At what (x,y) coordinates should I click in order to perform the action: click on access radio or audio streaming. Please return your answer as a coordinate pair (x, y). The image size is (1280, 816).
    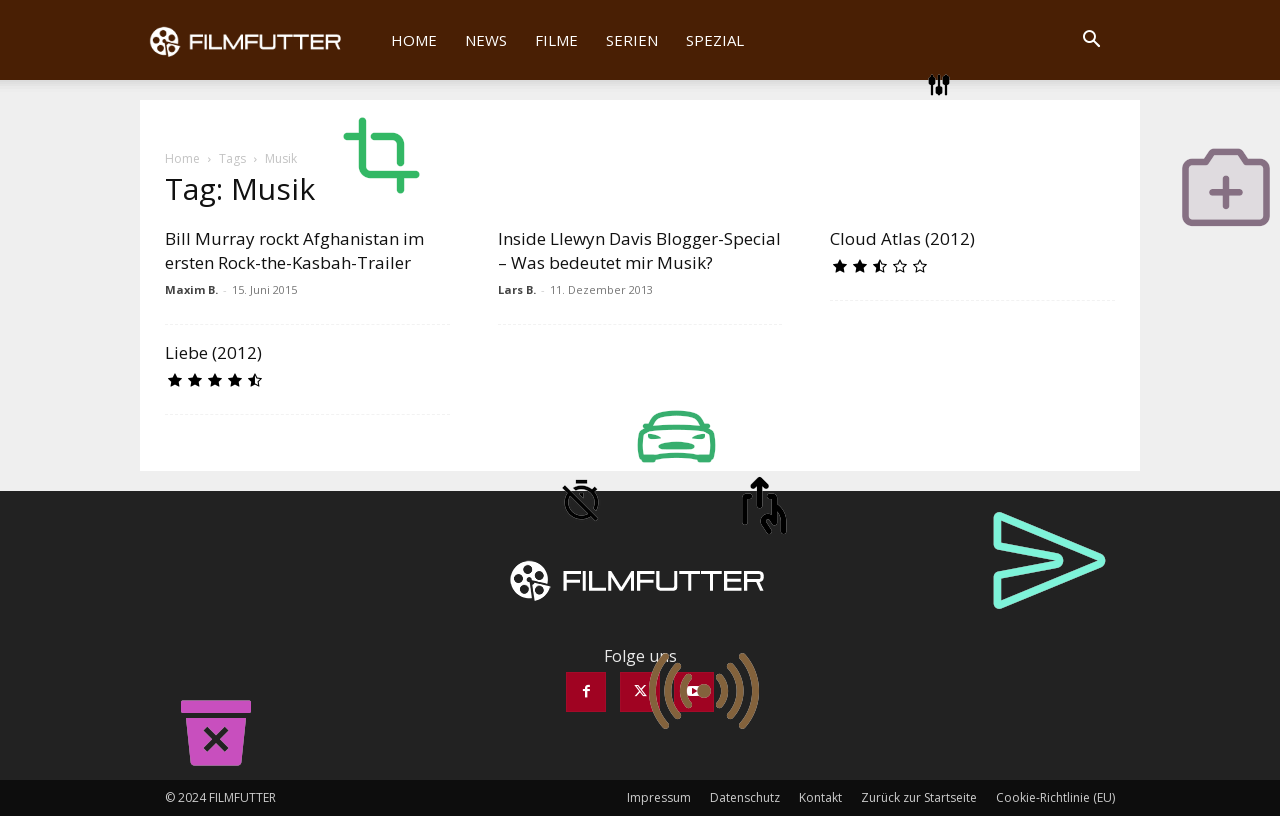
    Looking at the image, I should click on (704, 691).